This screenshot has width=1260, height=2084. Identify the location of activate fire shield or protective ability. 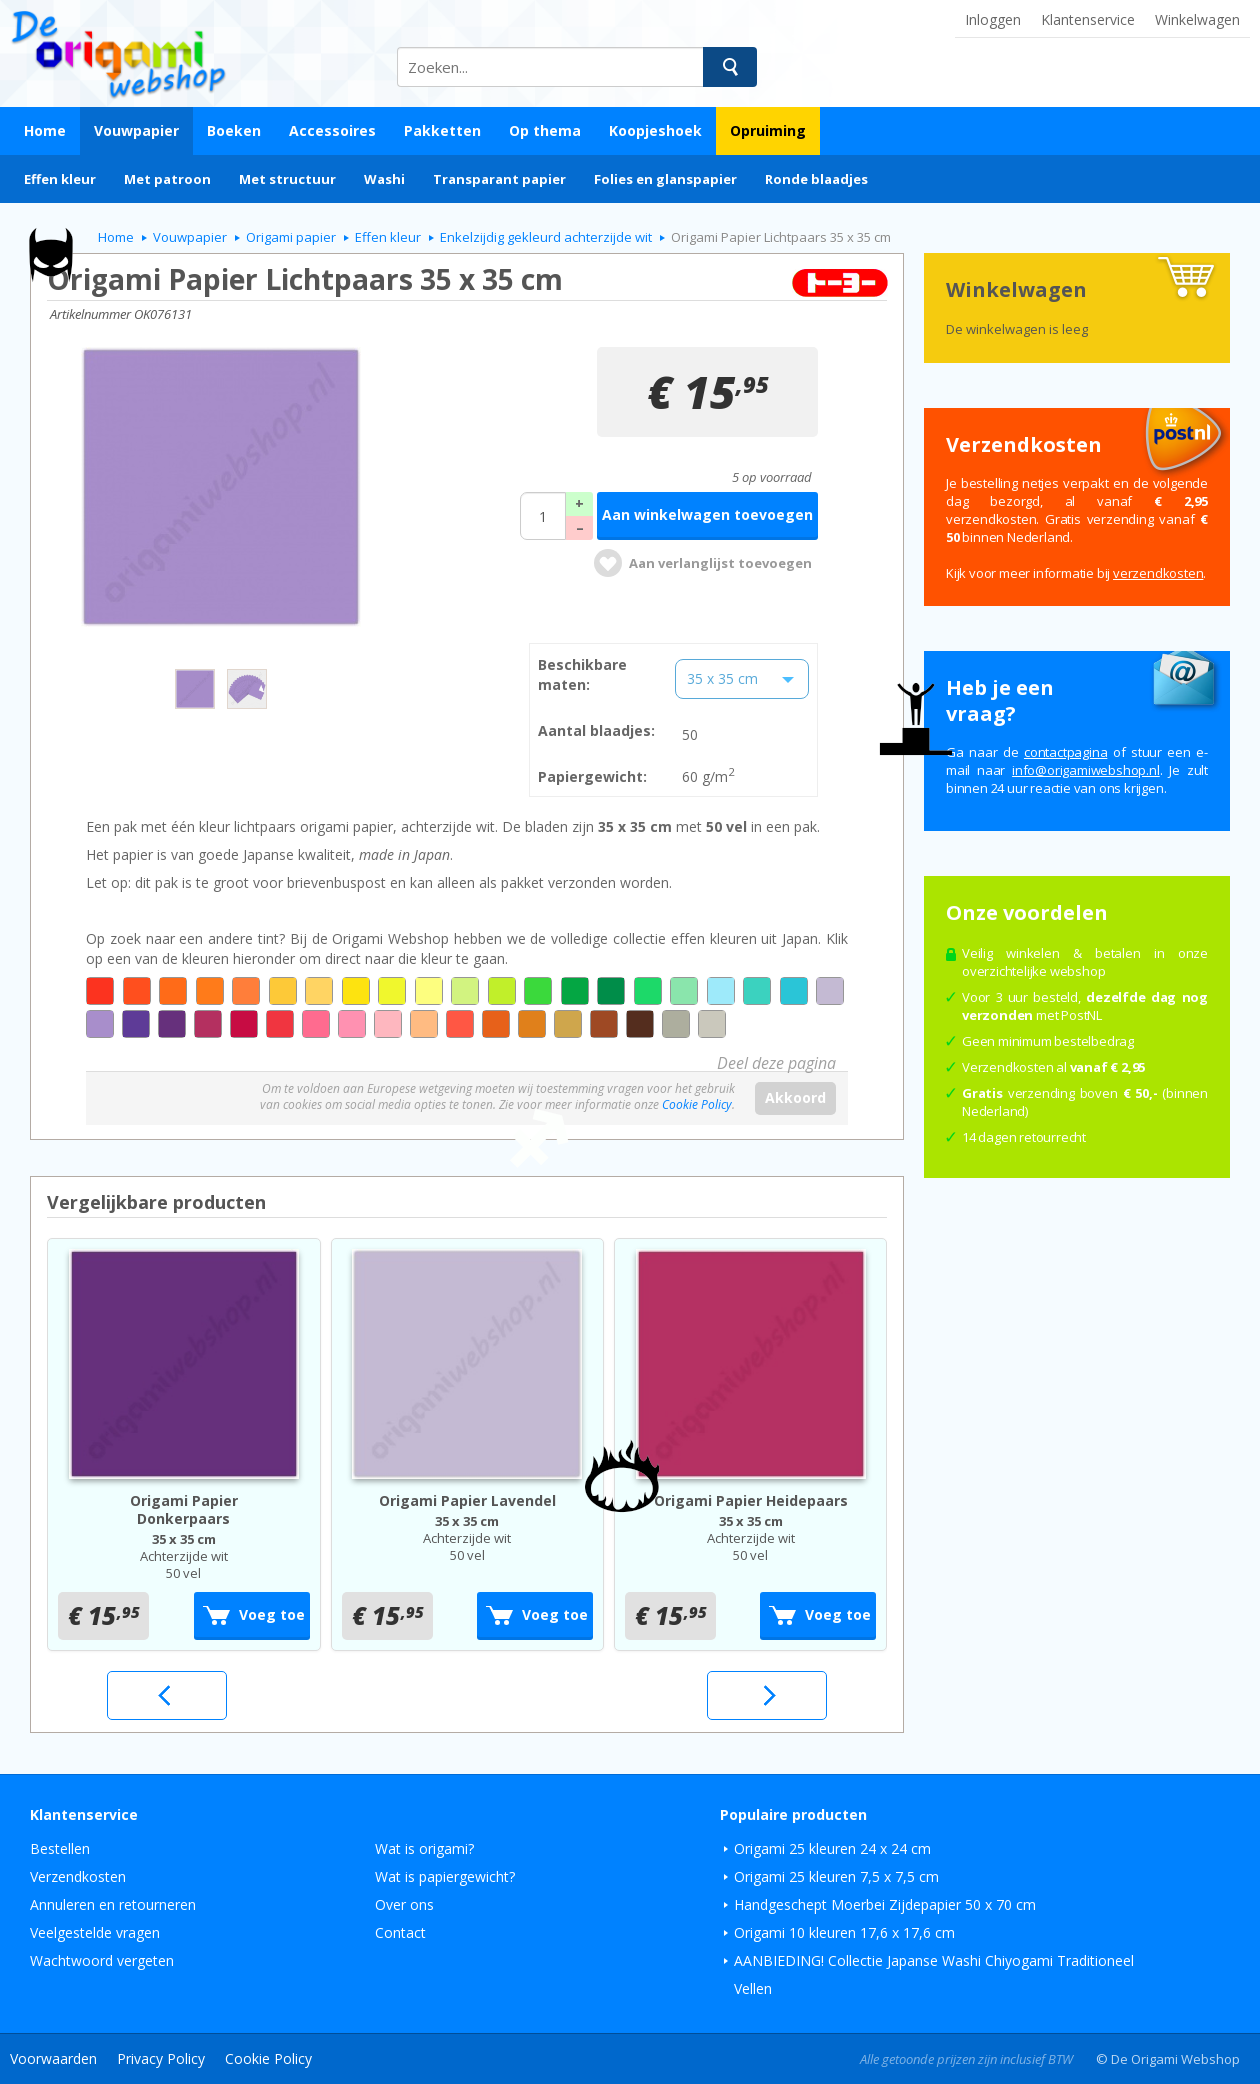
(622, 1477).